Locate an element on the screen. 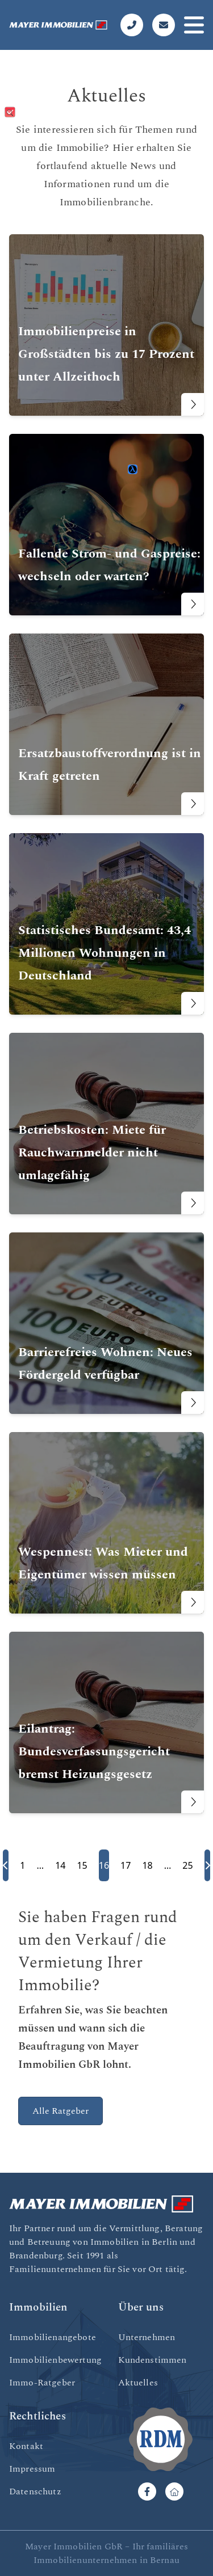  open system configuration settings is located at coordinates (10, 112).